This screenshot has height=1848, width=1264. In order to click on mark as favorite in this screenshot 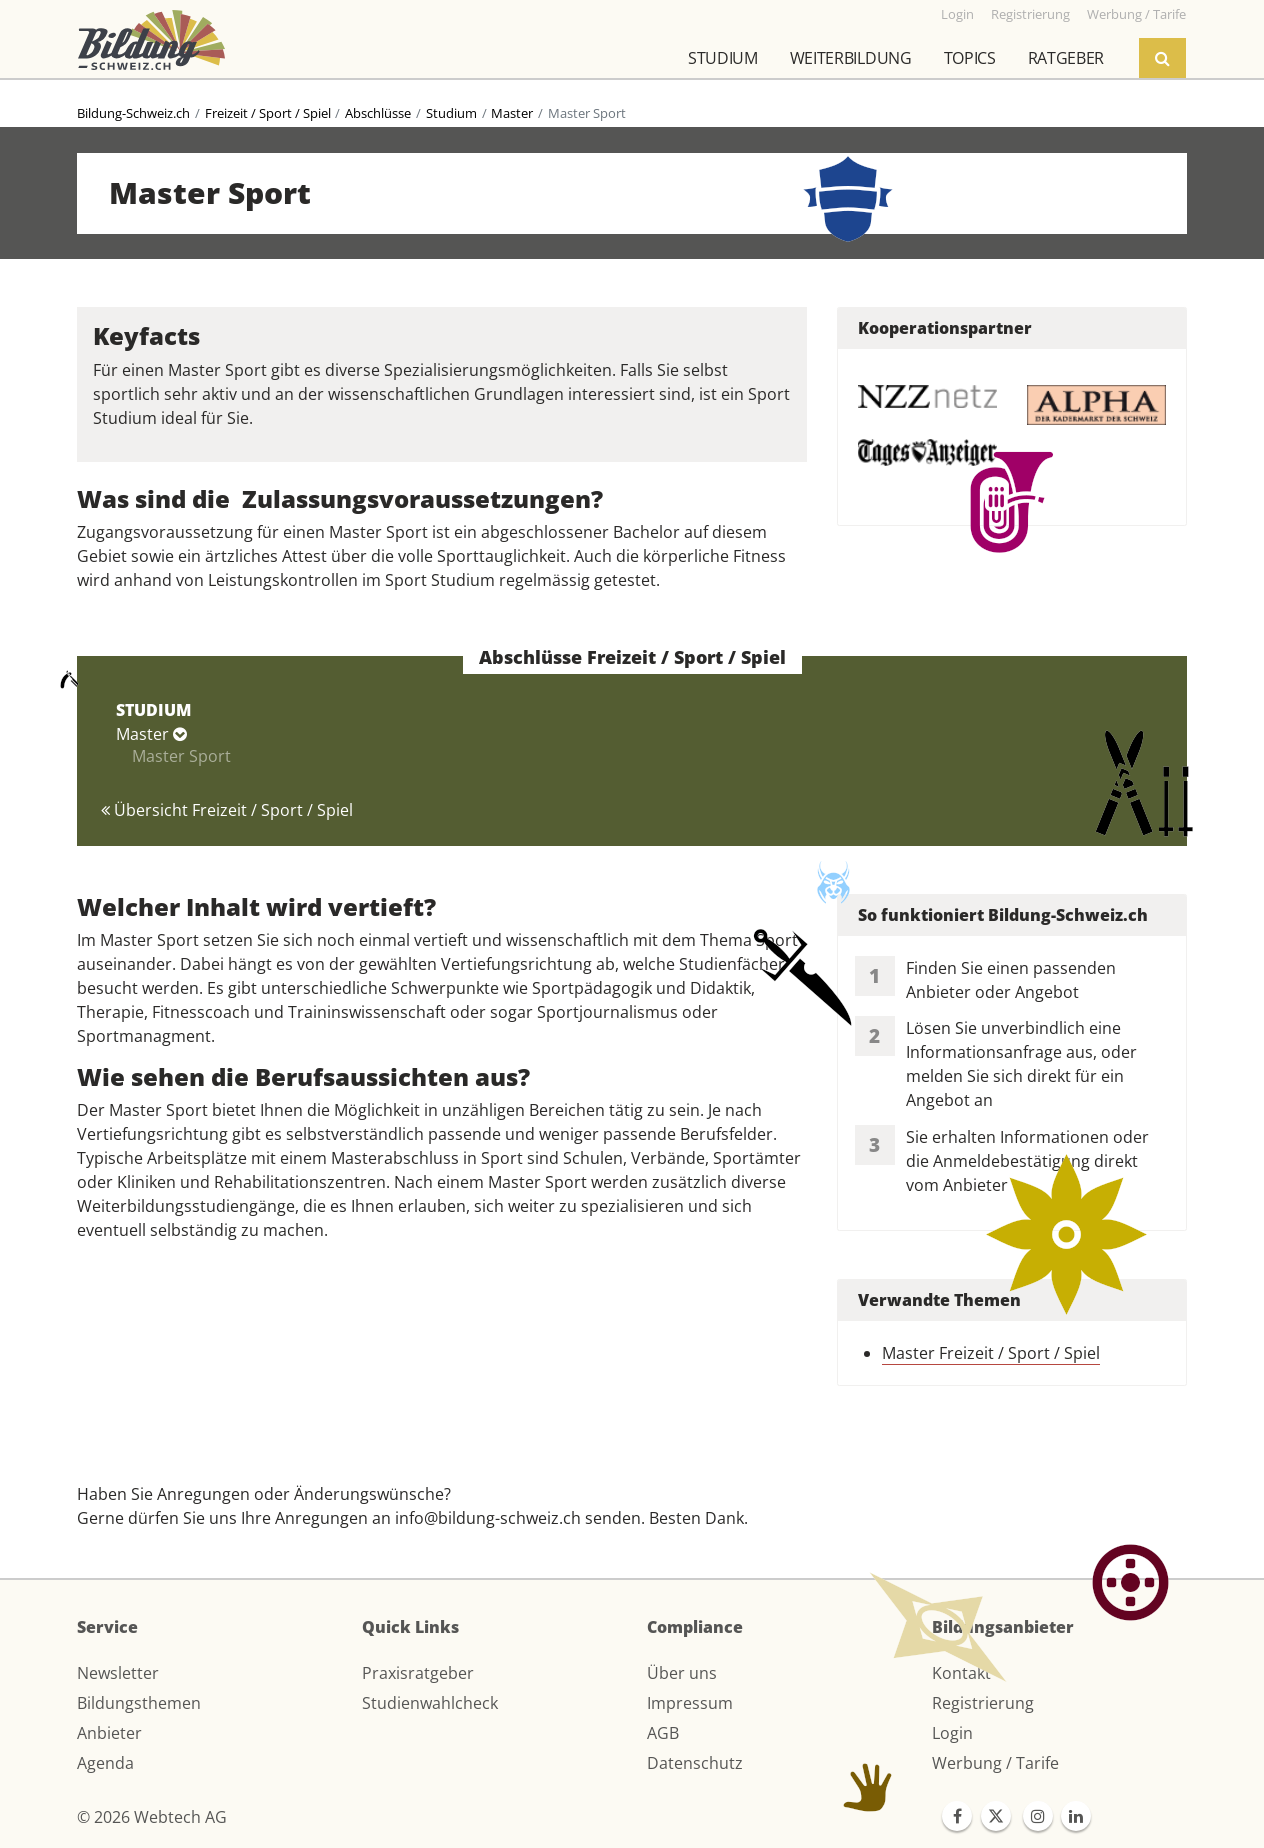, I will do `click(938, 1626)`.